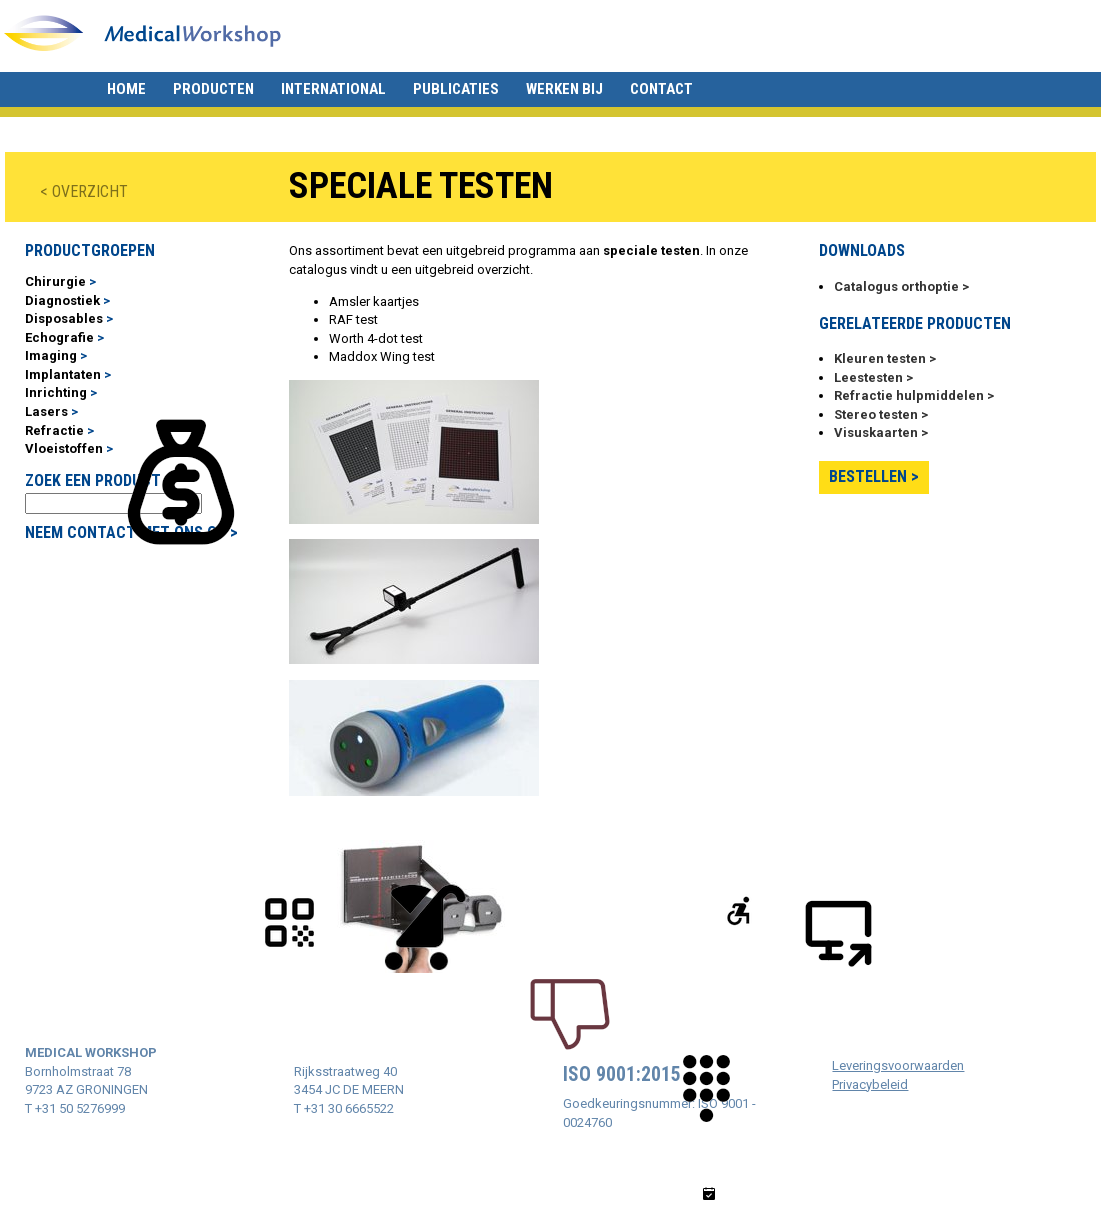 The height and width of the screenshot is (1220, 1101). What do you see at coordinates (289, 922) in the screenshot?
I see `scan or generate a QR code` at bounding box center [289, 922].